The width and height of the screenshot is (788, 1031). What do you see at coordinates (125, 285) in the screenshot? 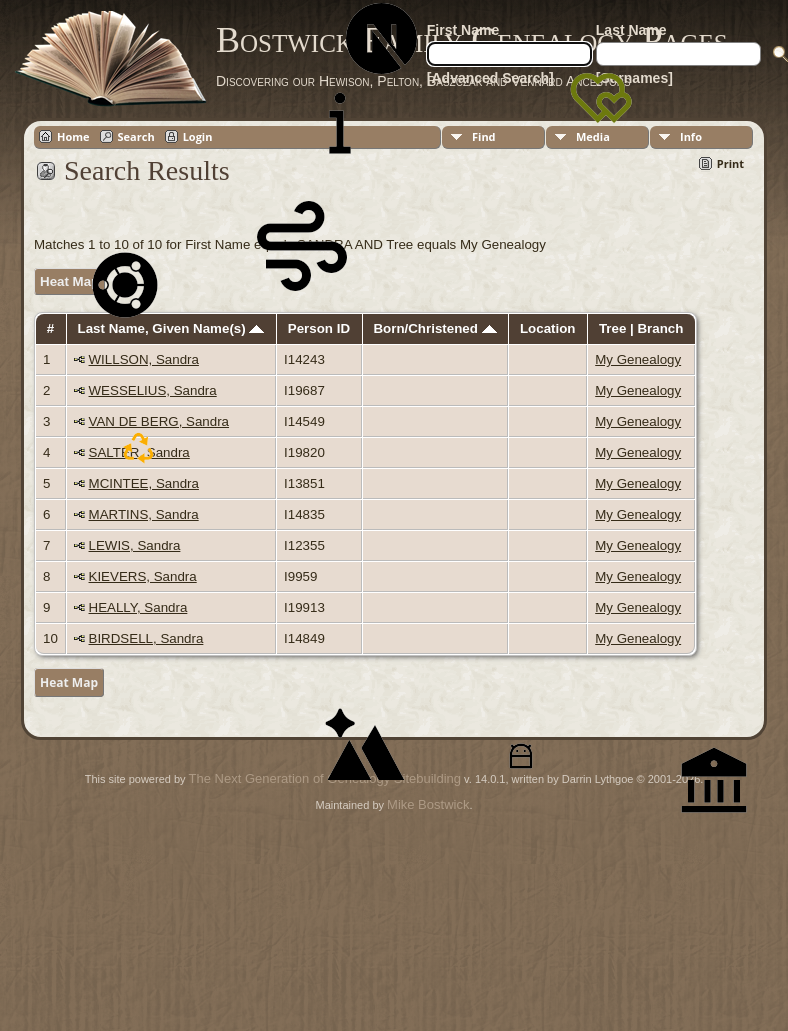
I see `launch ubuntu operating system` at bounding box center [125, 285].